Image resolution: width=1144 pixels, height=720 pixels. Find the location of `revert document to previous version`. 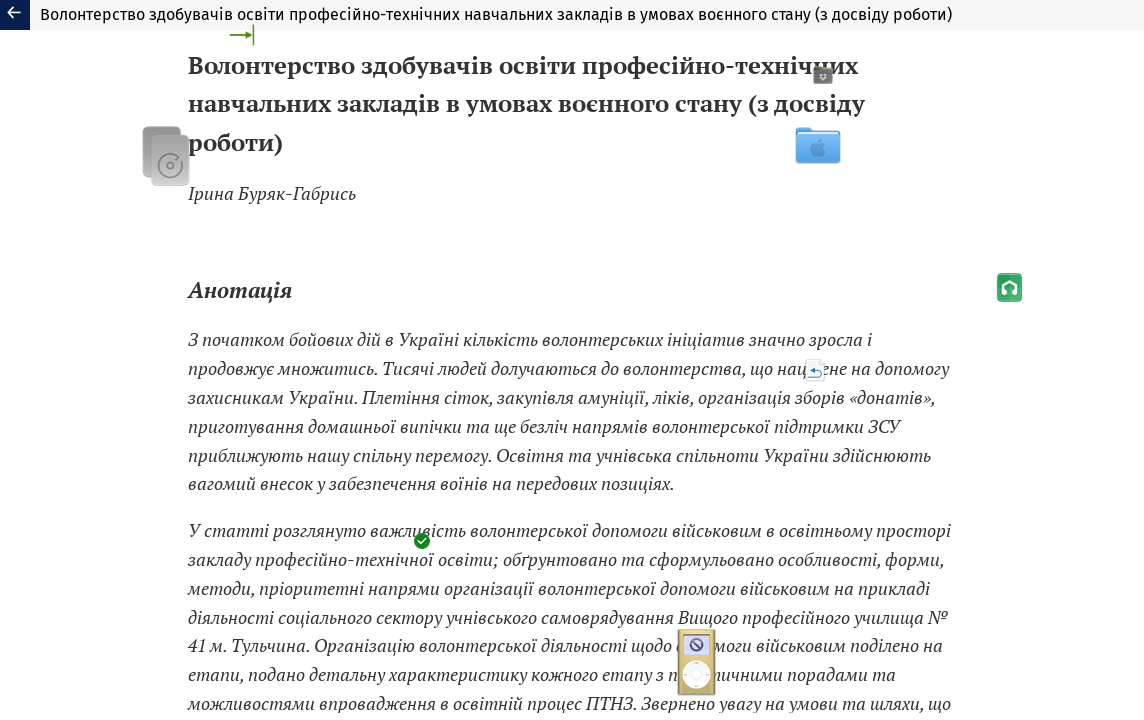

revert document to previous version is located at coordinates (815, 370).